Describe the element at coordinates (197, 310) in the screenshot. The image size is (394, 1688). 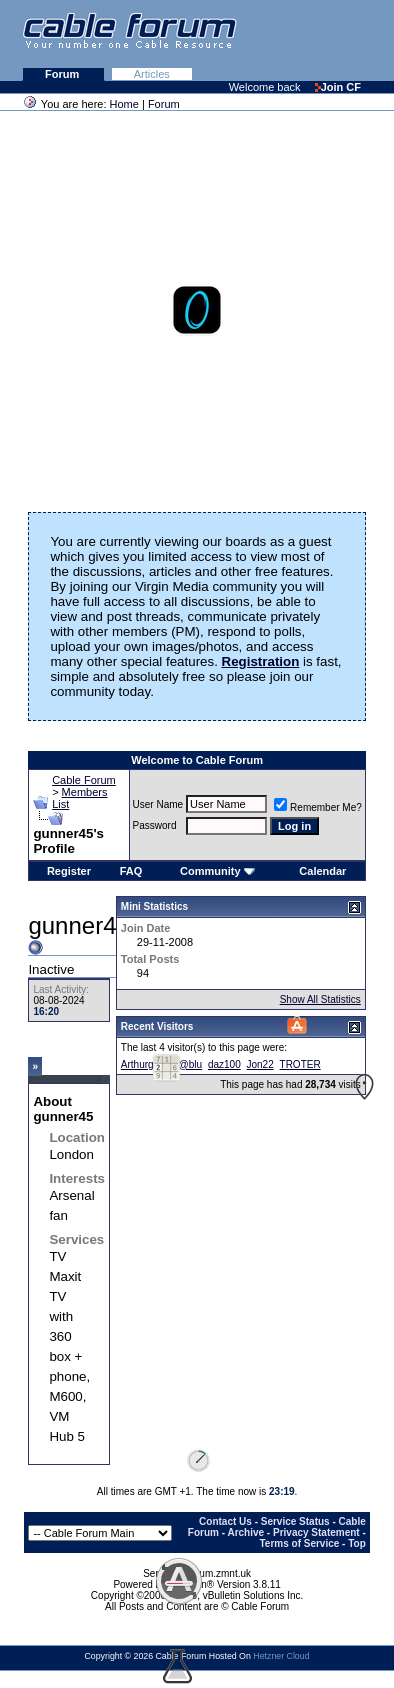
I see `open the portal app` at that location.